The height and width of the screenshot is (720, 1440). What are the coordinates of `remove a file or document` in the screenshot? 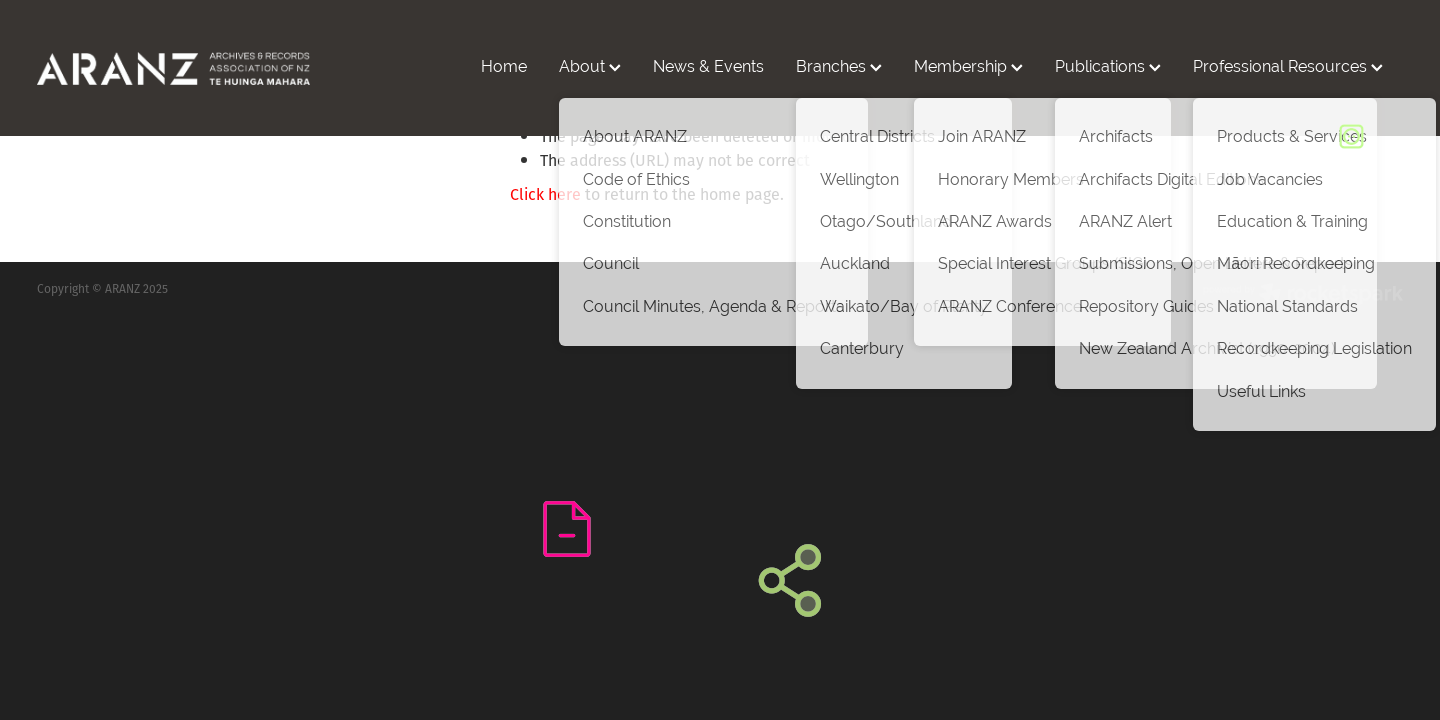 It's located at (567, 529).